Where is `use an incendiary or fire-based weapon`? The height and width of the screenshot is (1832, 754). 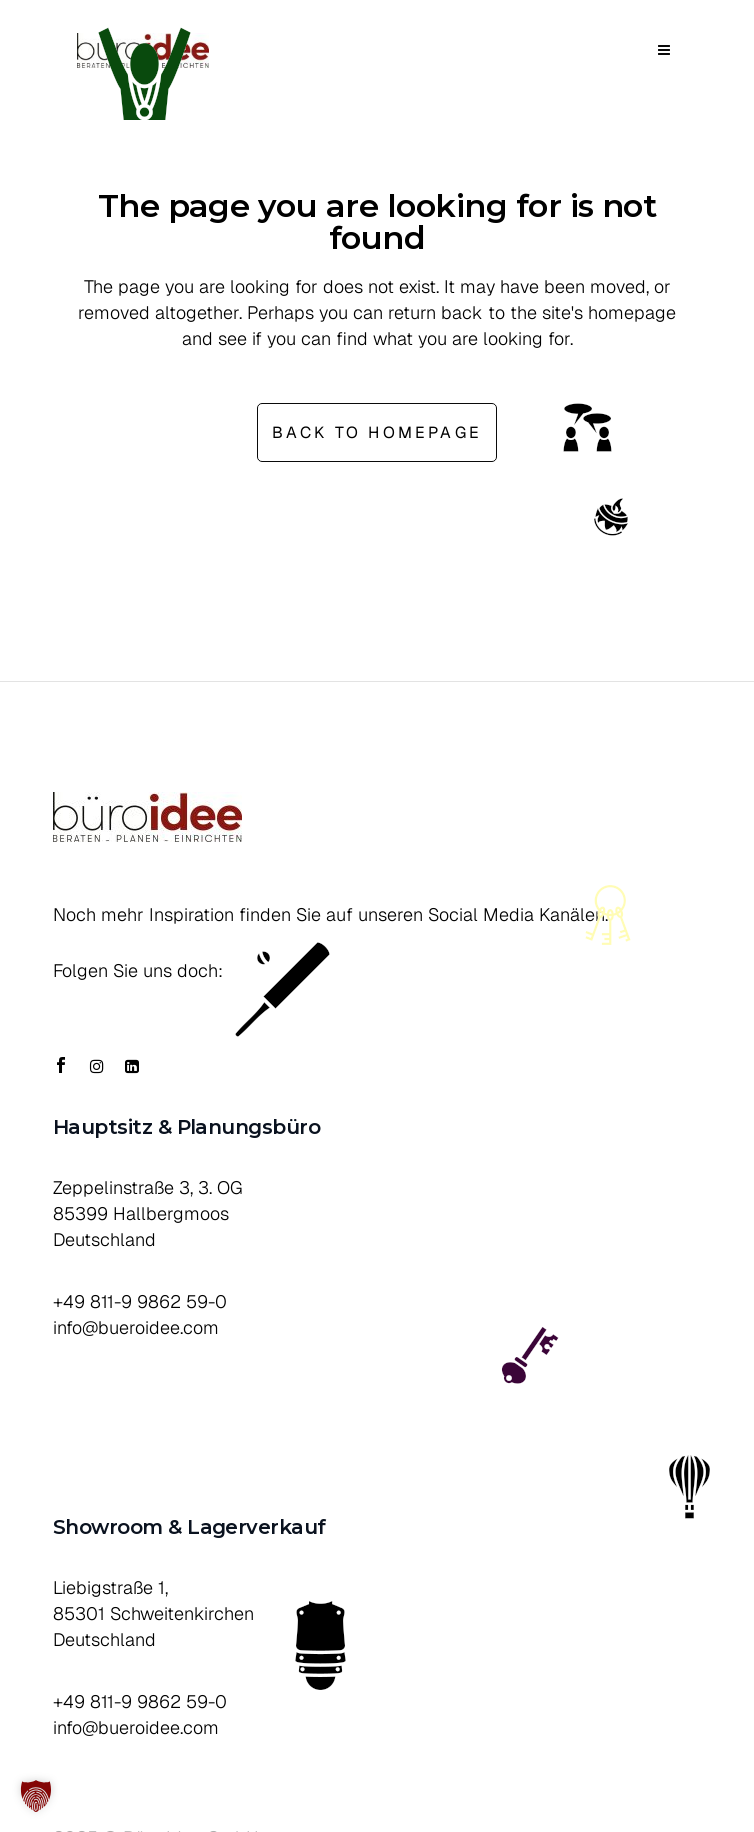 use an incendiary or fire-based weapon is located at coordinates (611, 517).